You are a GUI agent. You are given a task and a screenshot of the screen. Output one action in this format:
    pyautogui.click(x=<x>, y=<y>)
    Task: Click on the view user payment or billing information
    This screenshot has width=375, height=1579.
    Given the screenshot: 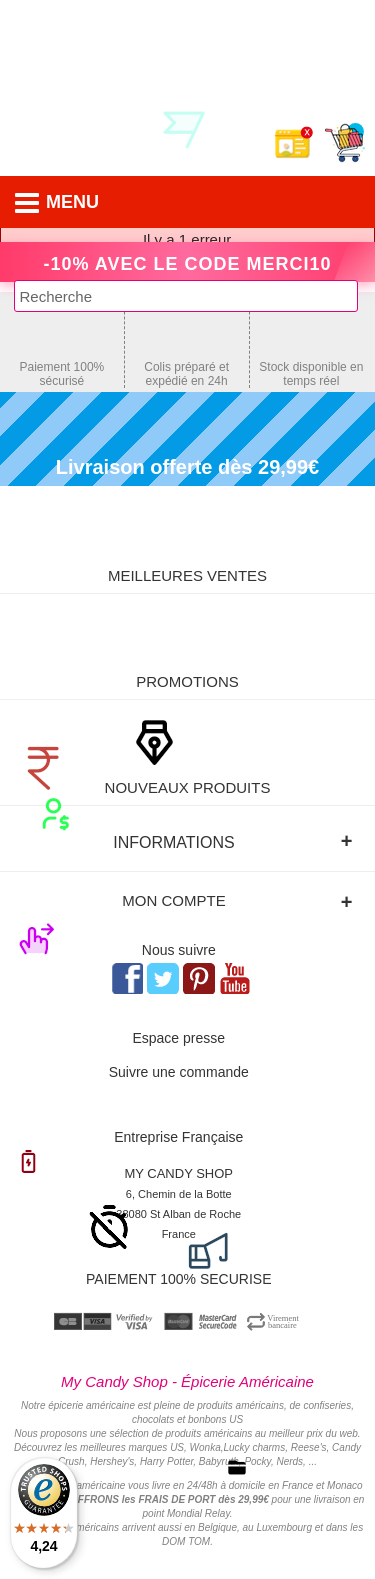 What is the action you would take?
    pyautogui.click(x=53, y=813)
    